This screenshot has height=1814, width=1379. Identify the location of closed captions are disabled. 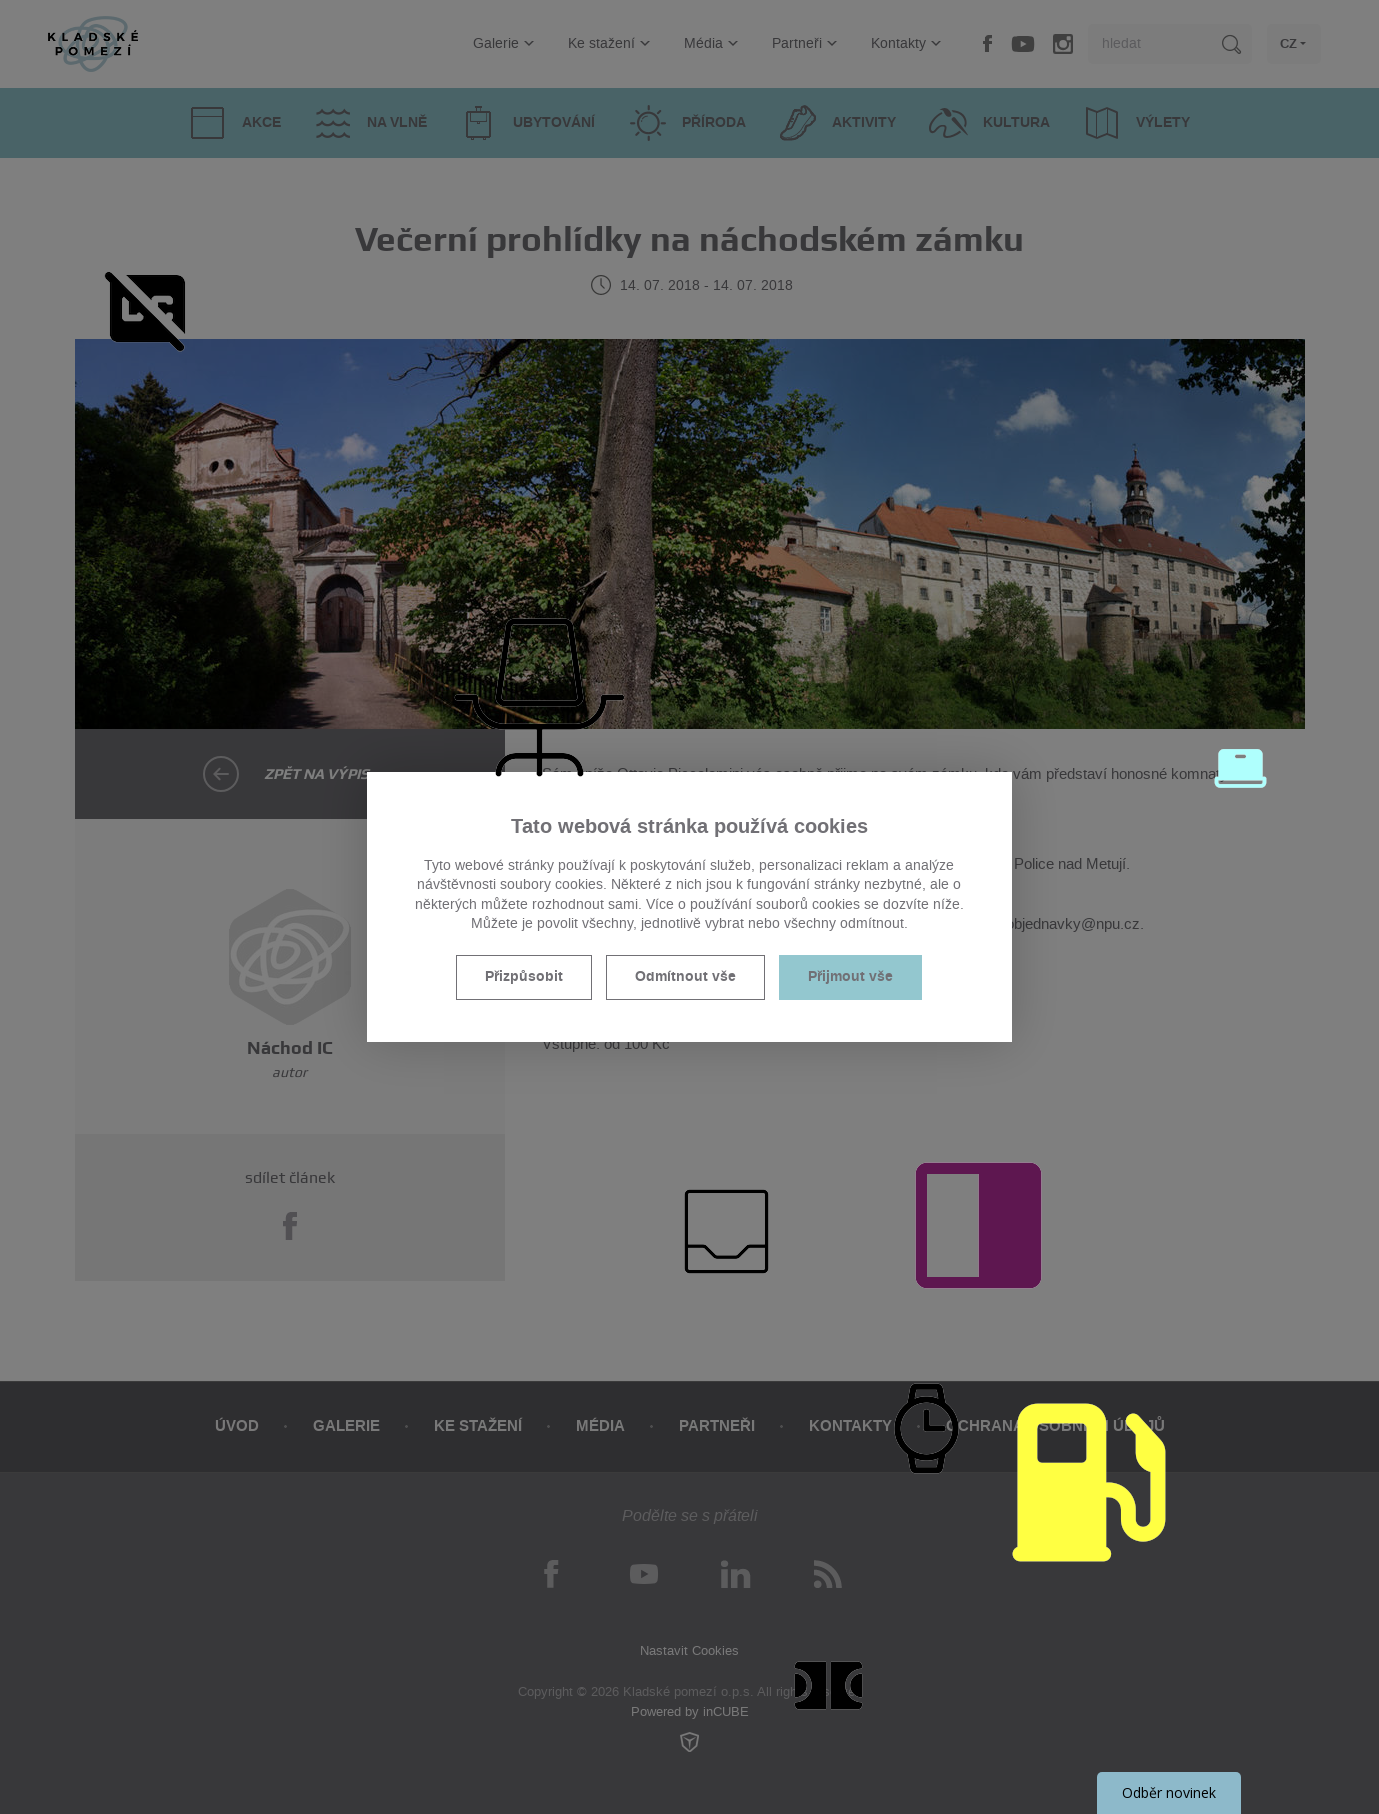
(147, 308).